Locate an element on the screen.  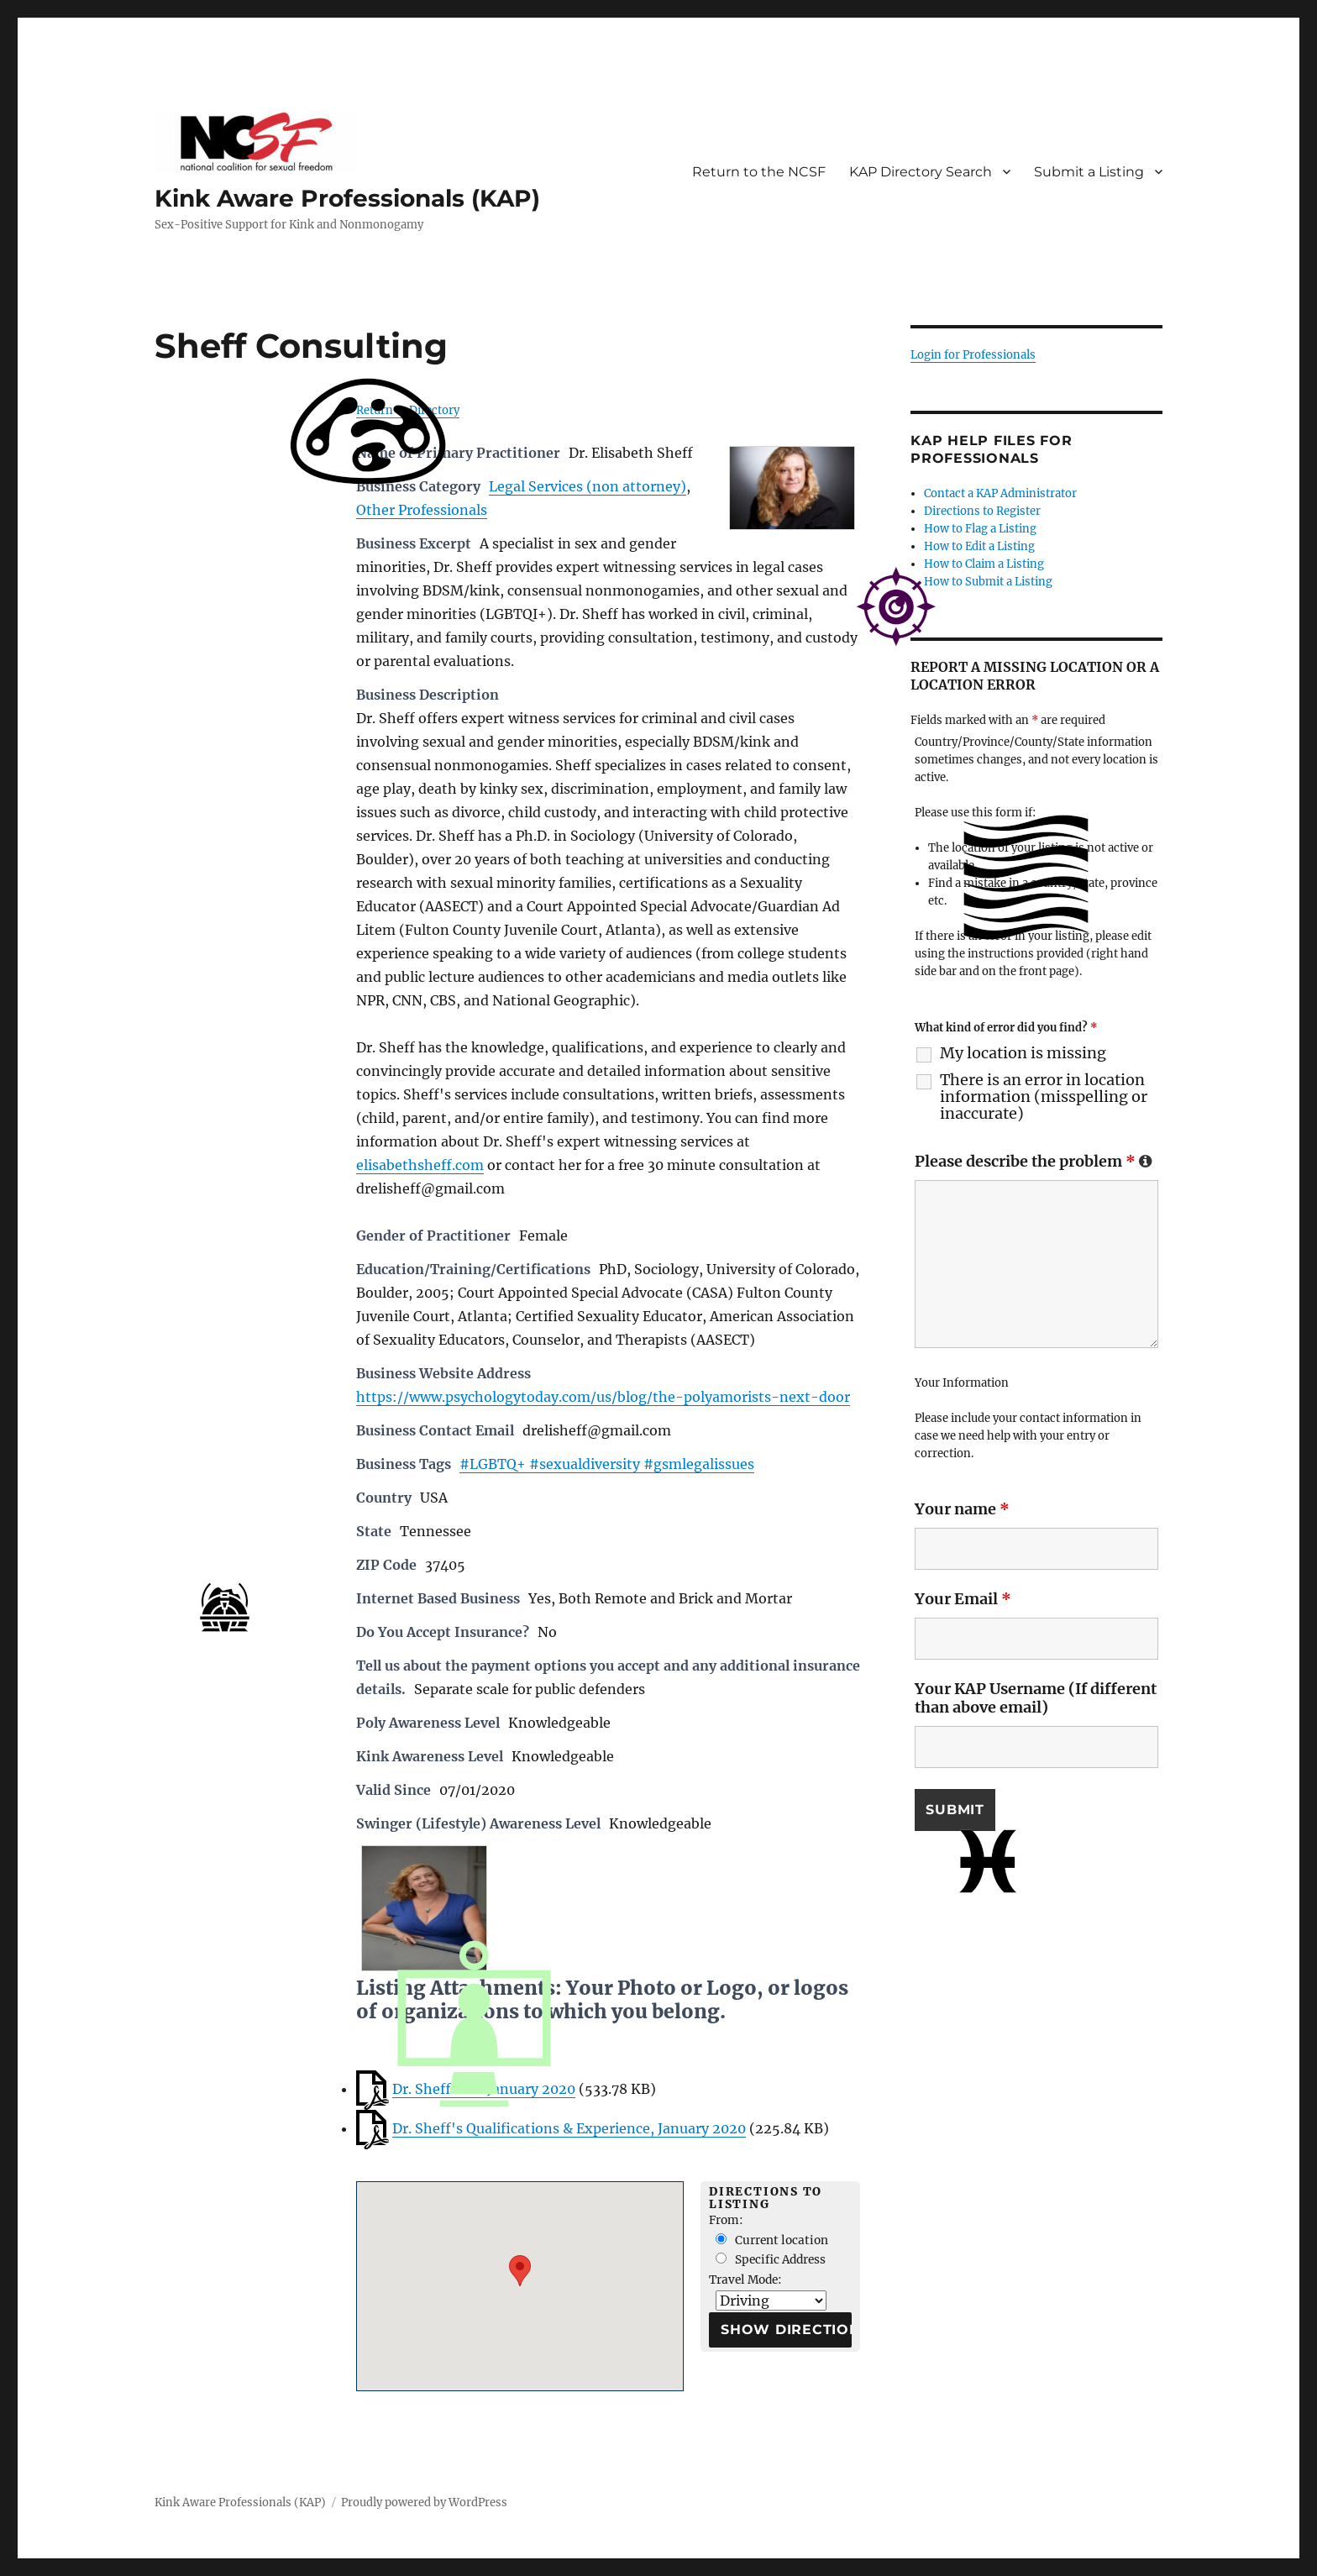
indicates water or fluid dynamics in a game is located at coordinates (1026, 877).